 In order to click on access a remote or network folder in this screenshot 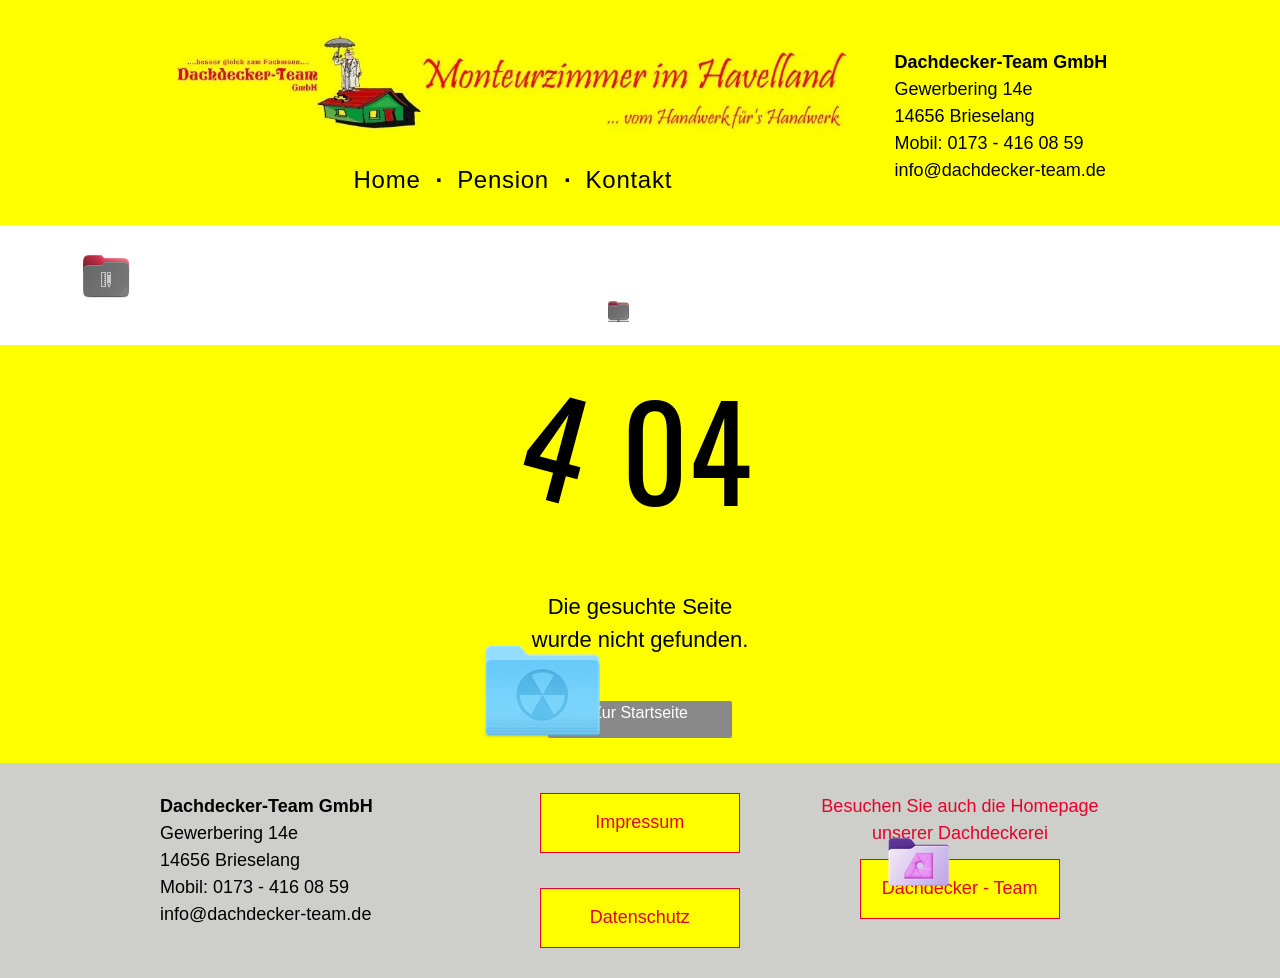, I will do `click(618, 311)`.